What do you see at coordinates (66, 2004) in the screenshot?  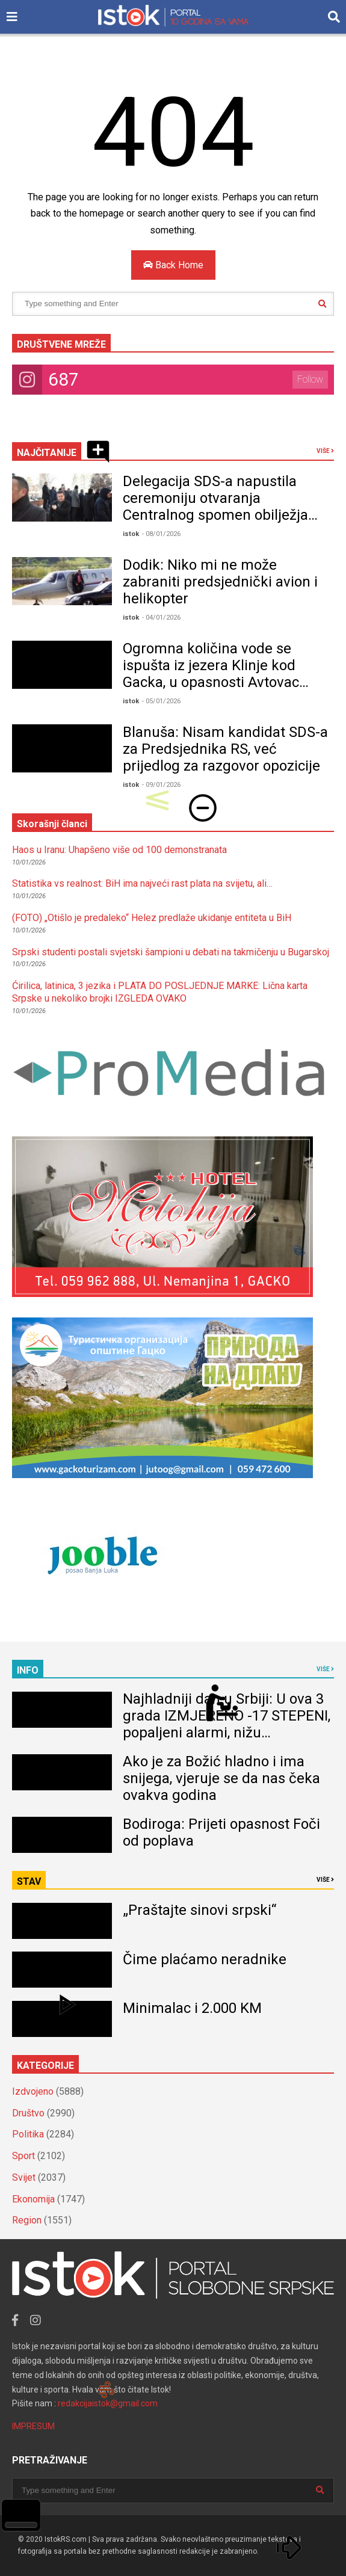 I see `play media content` at bounding box center [66, 2004].